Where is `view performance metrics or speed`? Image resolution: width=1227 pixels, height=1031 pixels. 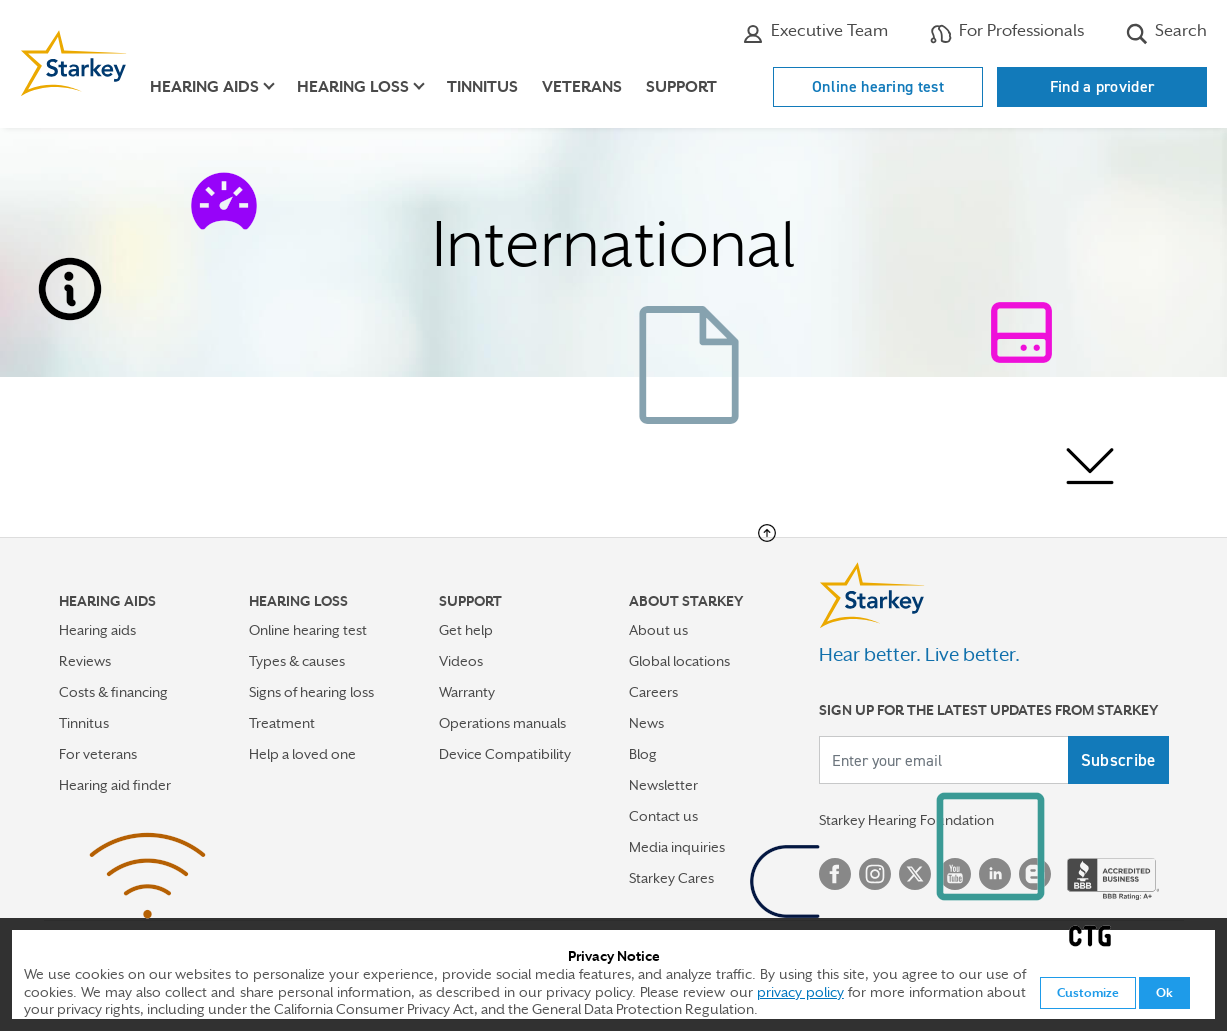 view performance metrics or speed is located at coordinates (224, 201).